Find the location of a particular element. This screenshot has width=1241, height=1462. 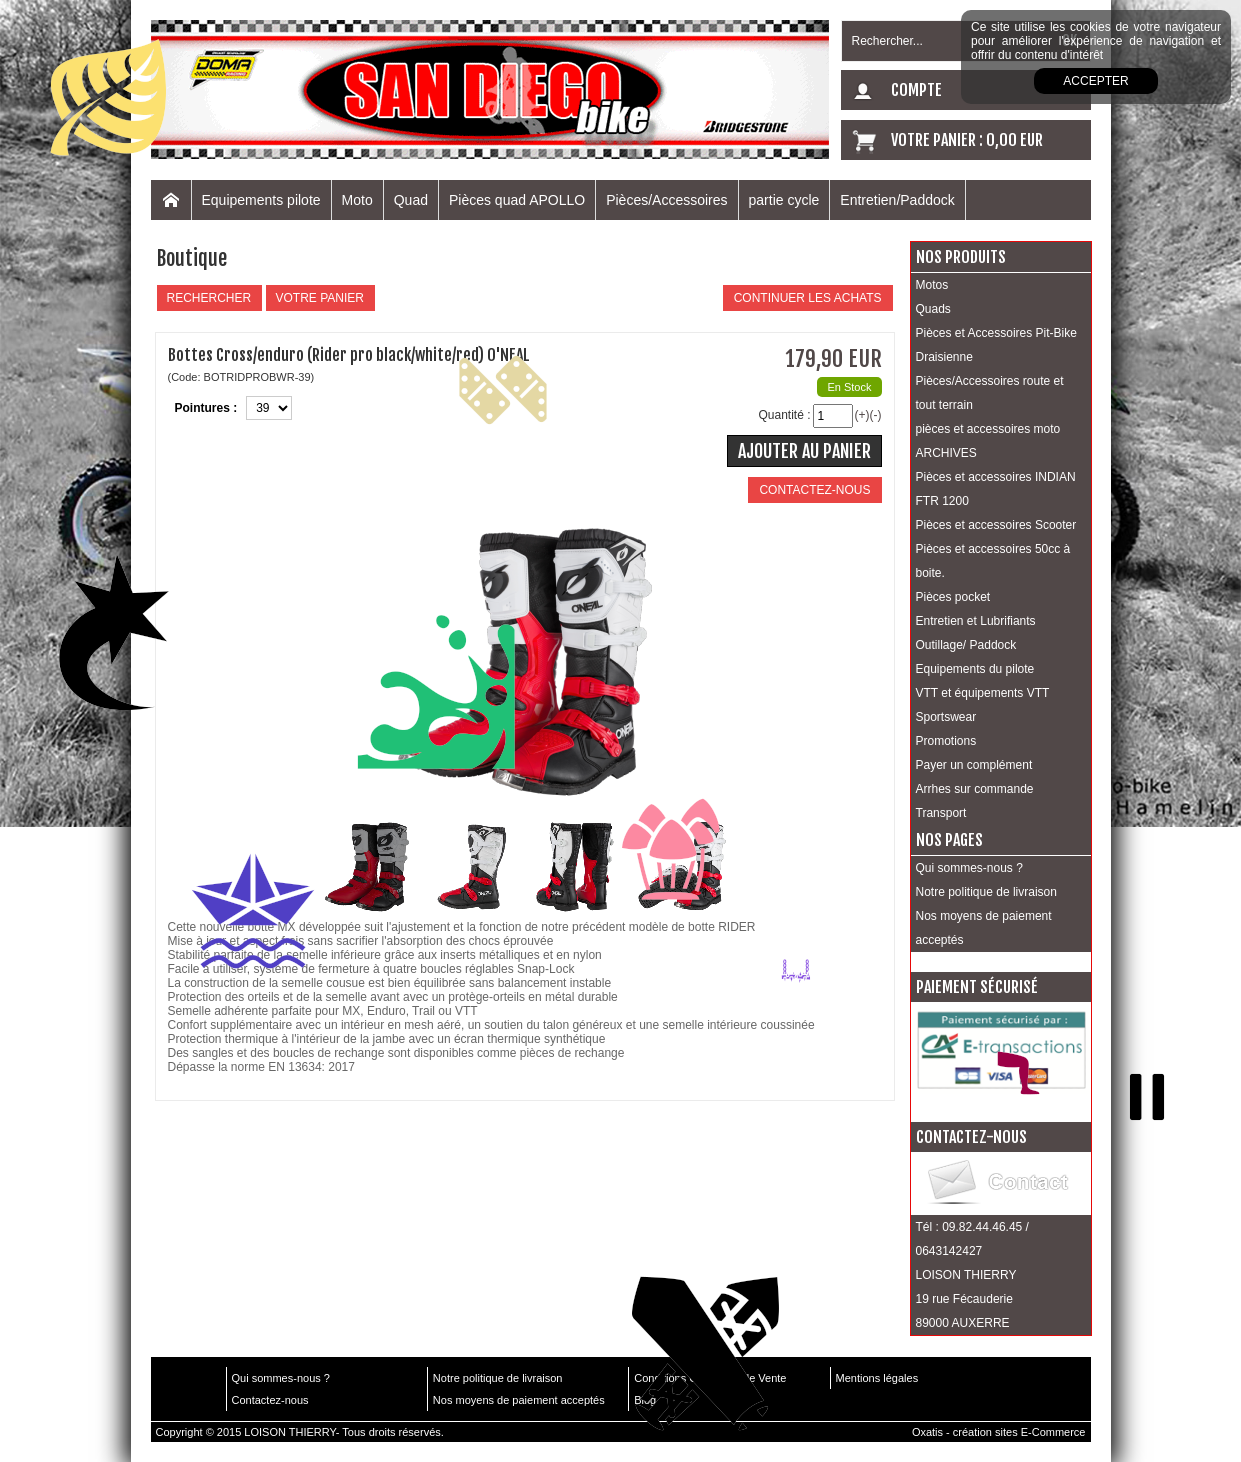

represents a plant or nature category is located at coordinates (107, 96).